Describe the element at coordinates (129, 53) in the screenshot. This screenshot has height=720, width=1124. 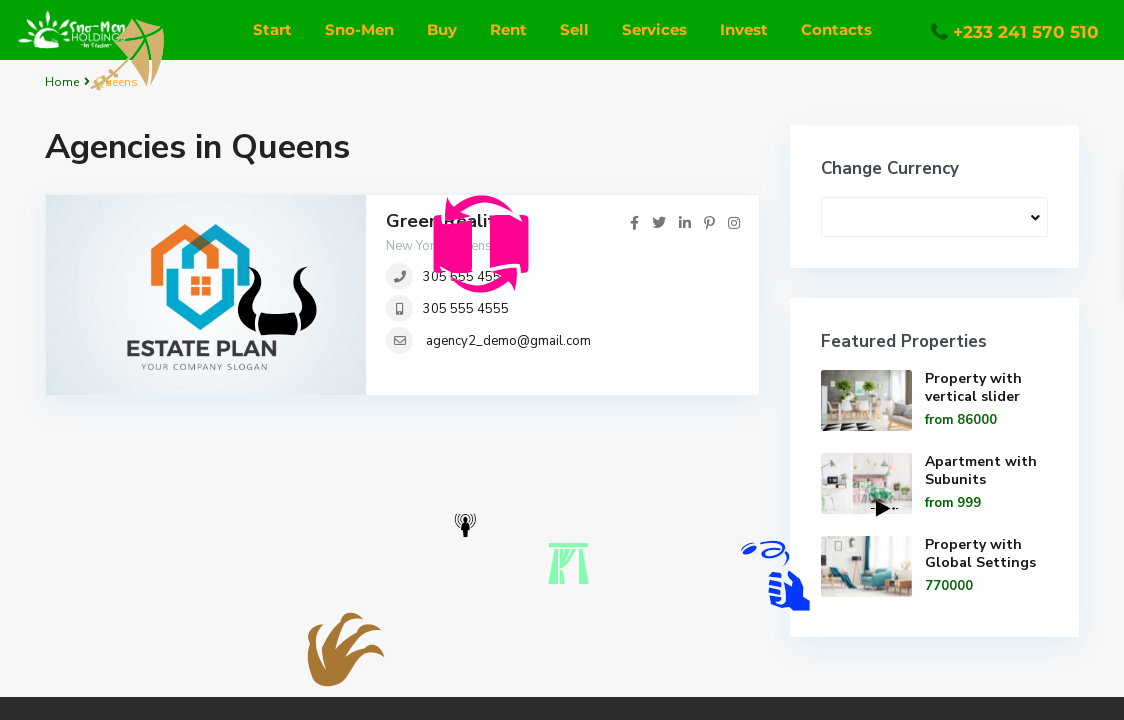
I see `kite flying game or activity` at that location.